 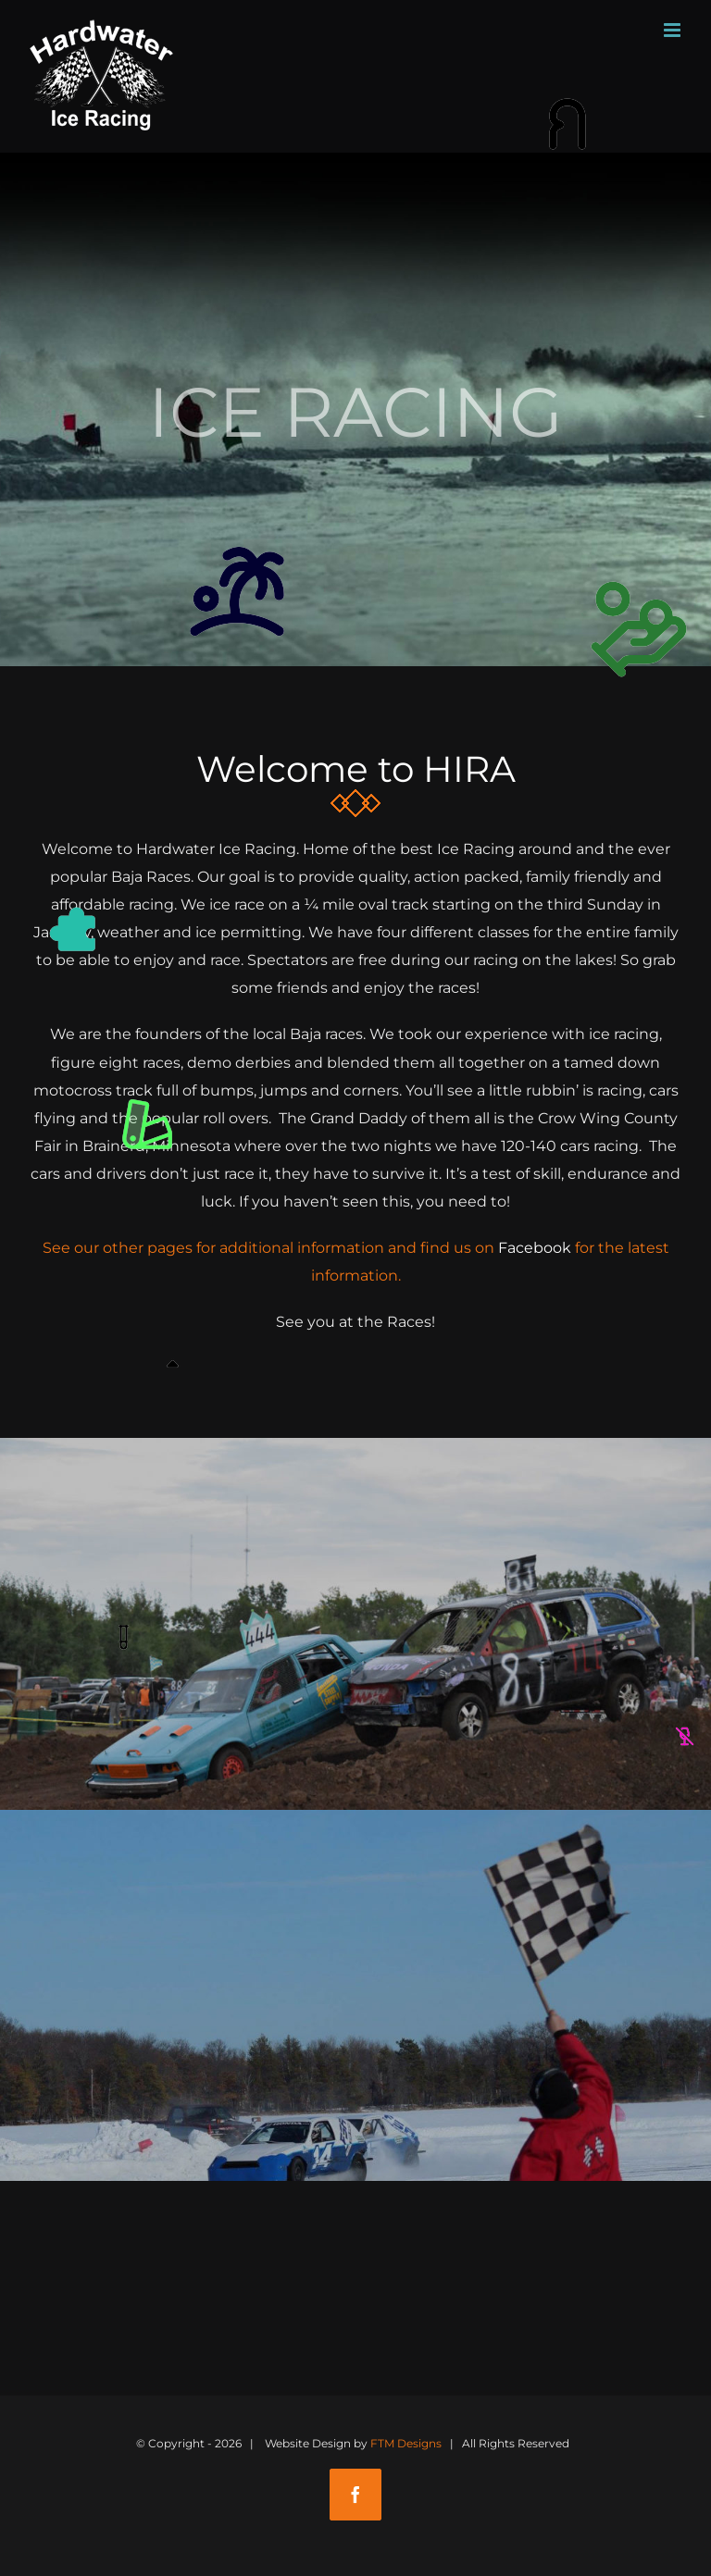 What do you see at coordinates (75, 931) in the screenshot?
I see `access plugins or extensions` at bounding box center [75, 931].